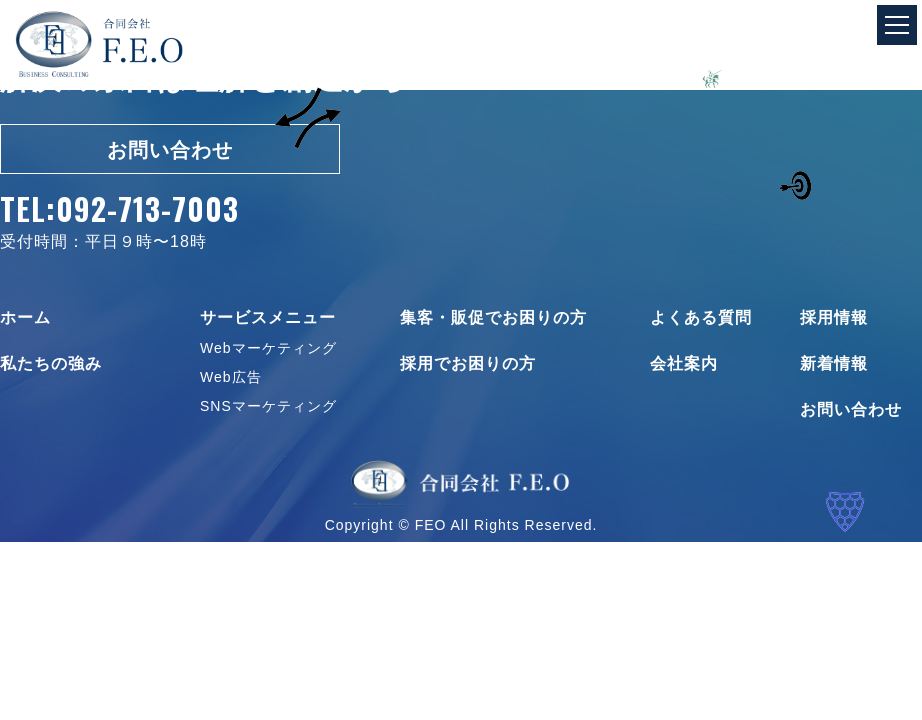 This screenshot has height=720, width=922. What do you see at coordinates (308, 118) in the screenshot?
I see `indicates avoidance or evasion action in gameplay` at bounding box center [308, 118].